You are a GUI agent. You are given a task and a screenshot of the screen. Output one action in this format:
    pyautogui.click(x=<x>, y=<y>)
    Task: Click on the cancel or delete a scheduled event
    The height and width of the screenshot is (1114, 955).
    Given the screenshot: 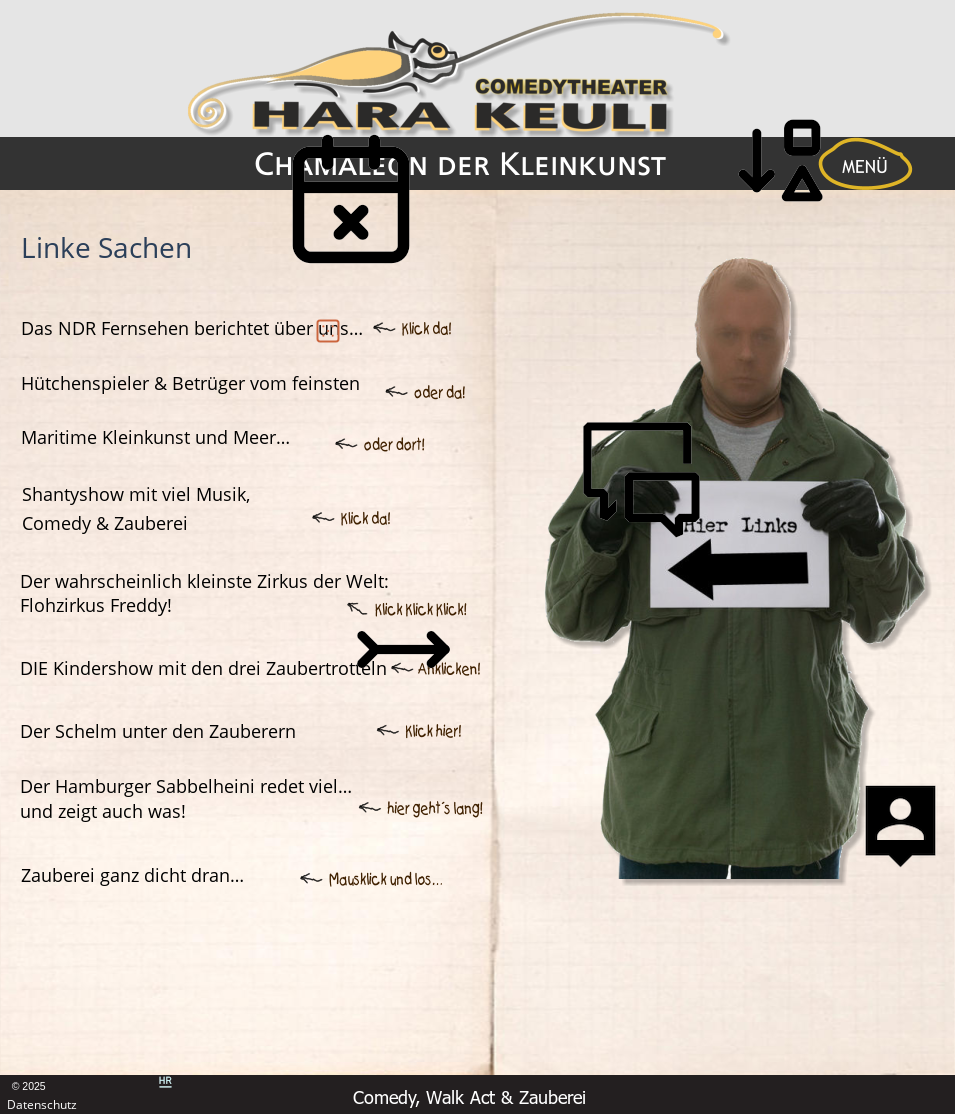 What is the action you would take?
    pyautogui.click(x=351, y=199)
    